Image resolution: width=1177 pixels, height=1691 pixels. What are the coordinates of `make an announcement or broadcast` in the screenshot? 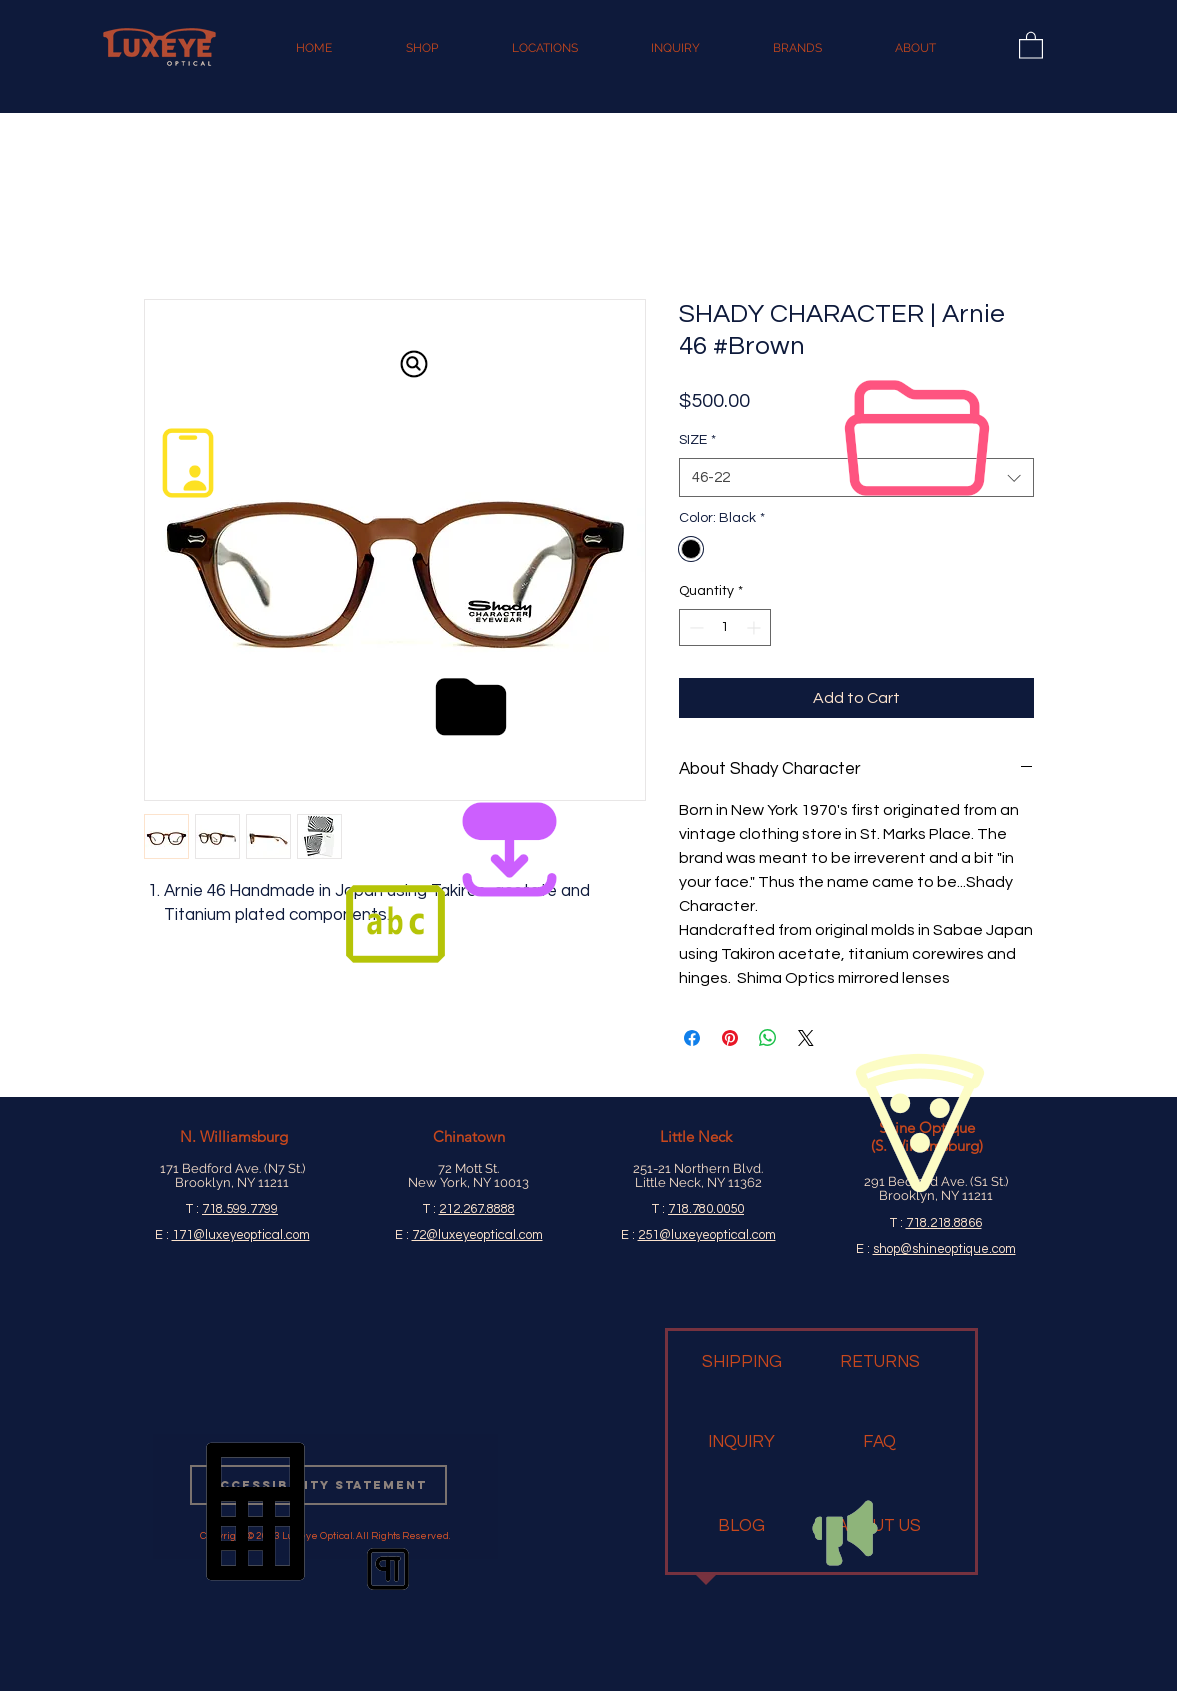 It's located at (845, 1533).